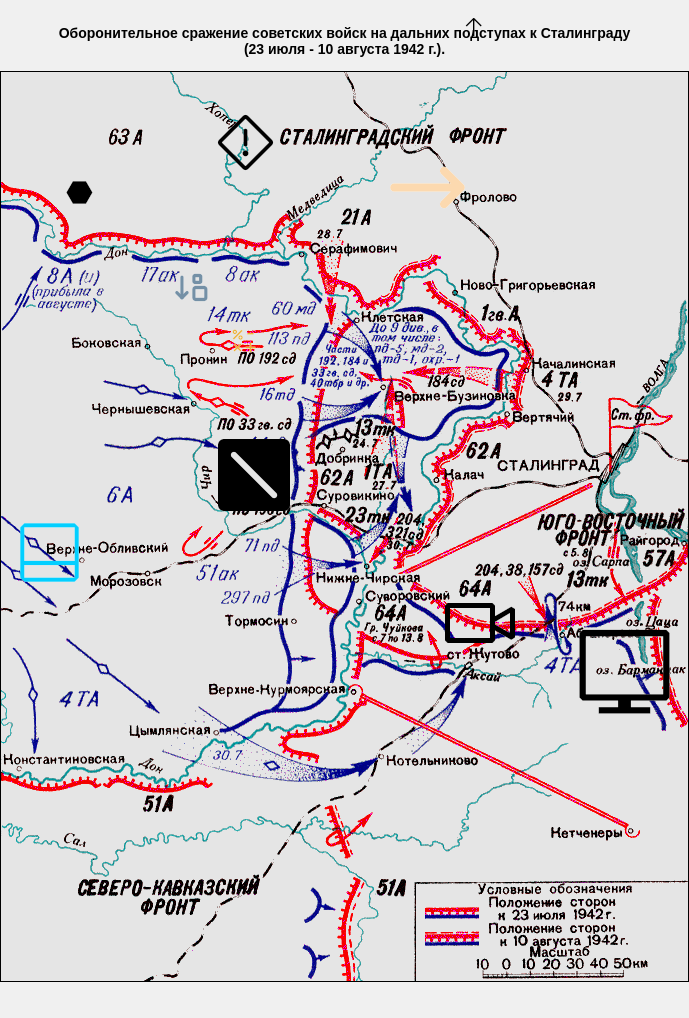 This screenshot has height=1018, width=689. I want to click on indicates a warning or caution state, so click(245, 142).